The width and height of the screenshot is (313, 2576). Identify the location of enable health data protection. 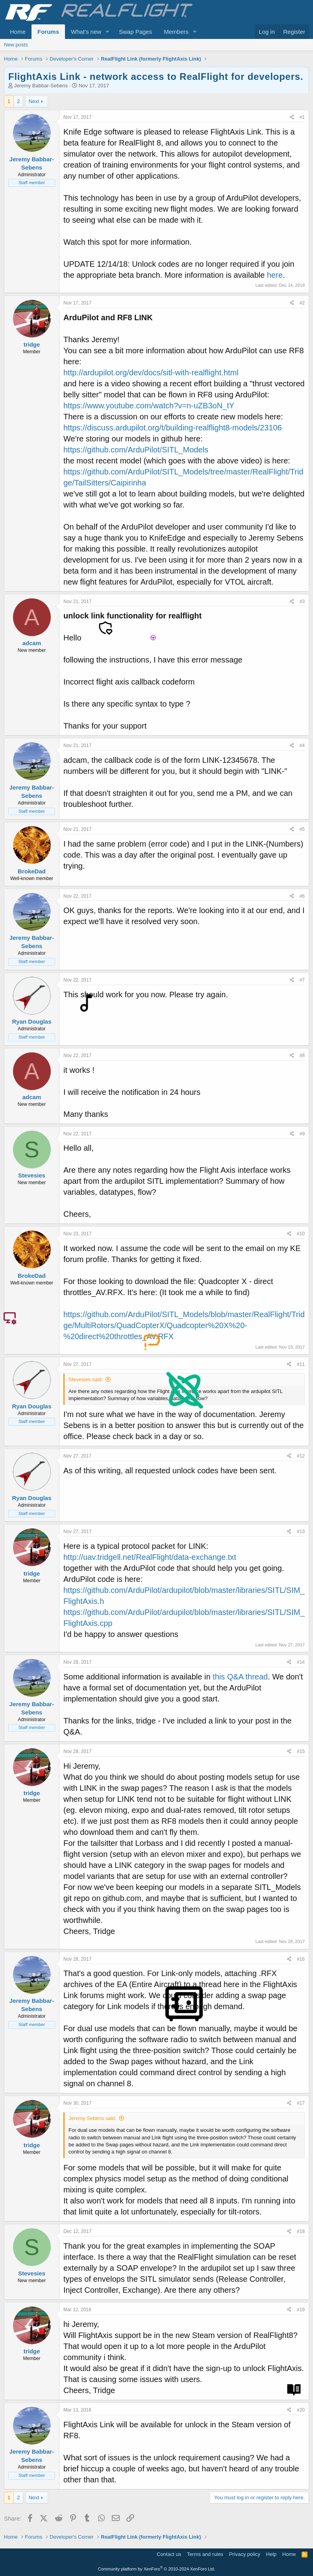
(105, 627).